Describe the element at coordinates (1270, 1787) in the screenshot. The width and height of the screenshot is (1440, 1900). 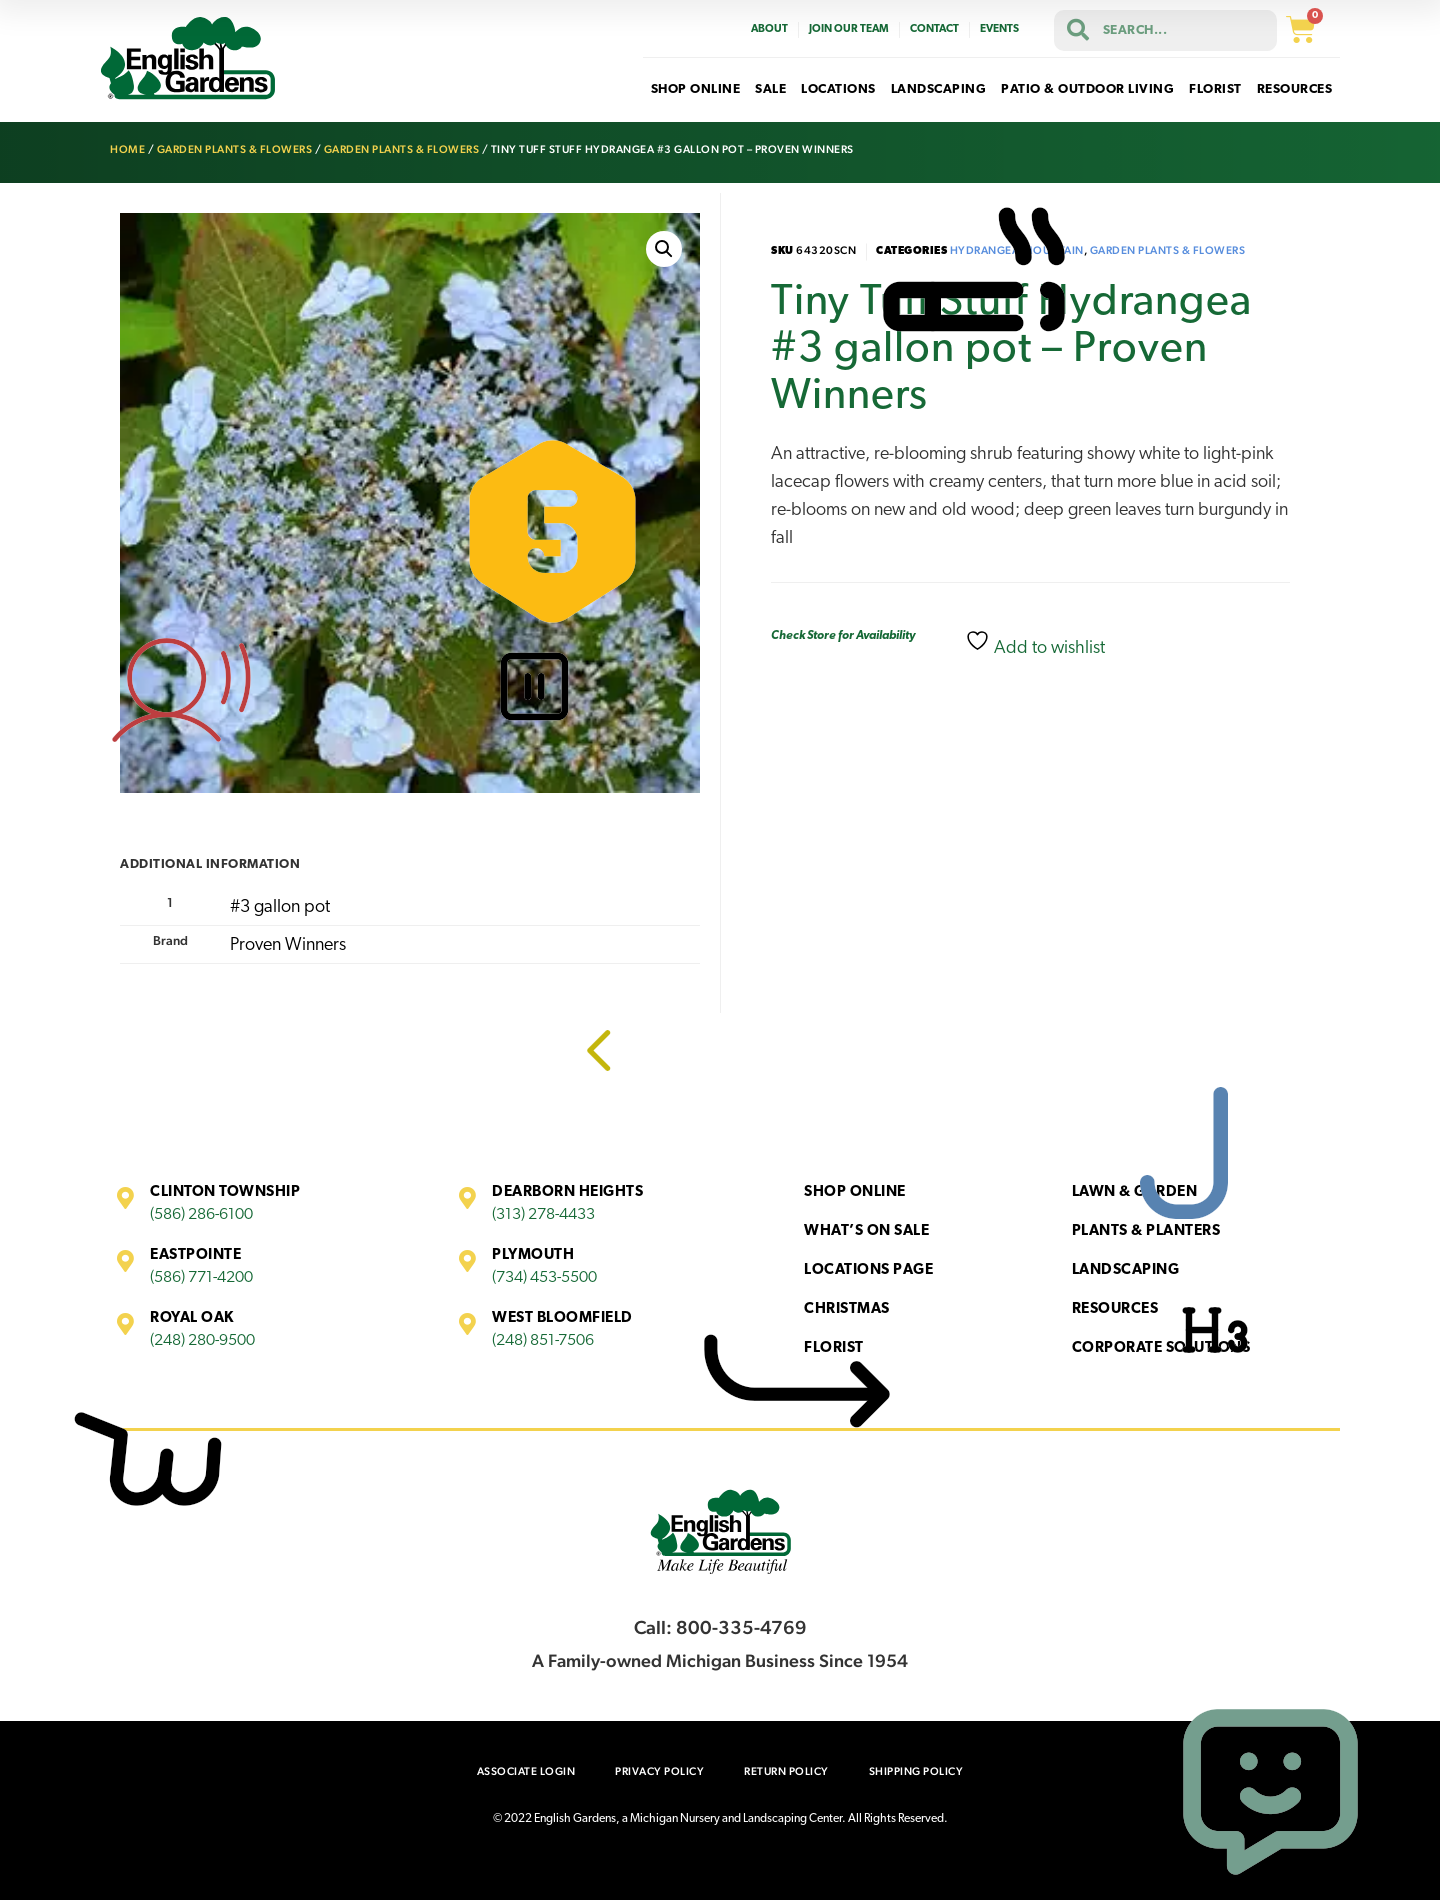
I see `open chatbot or AI assistant` at that location.